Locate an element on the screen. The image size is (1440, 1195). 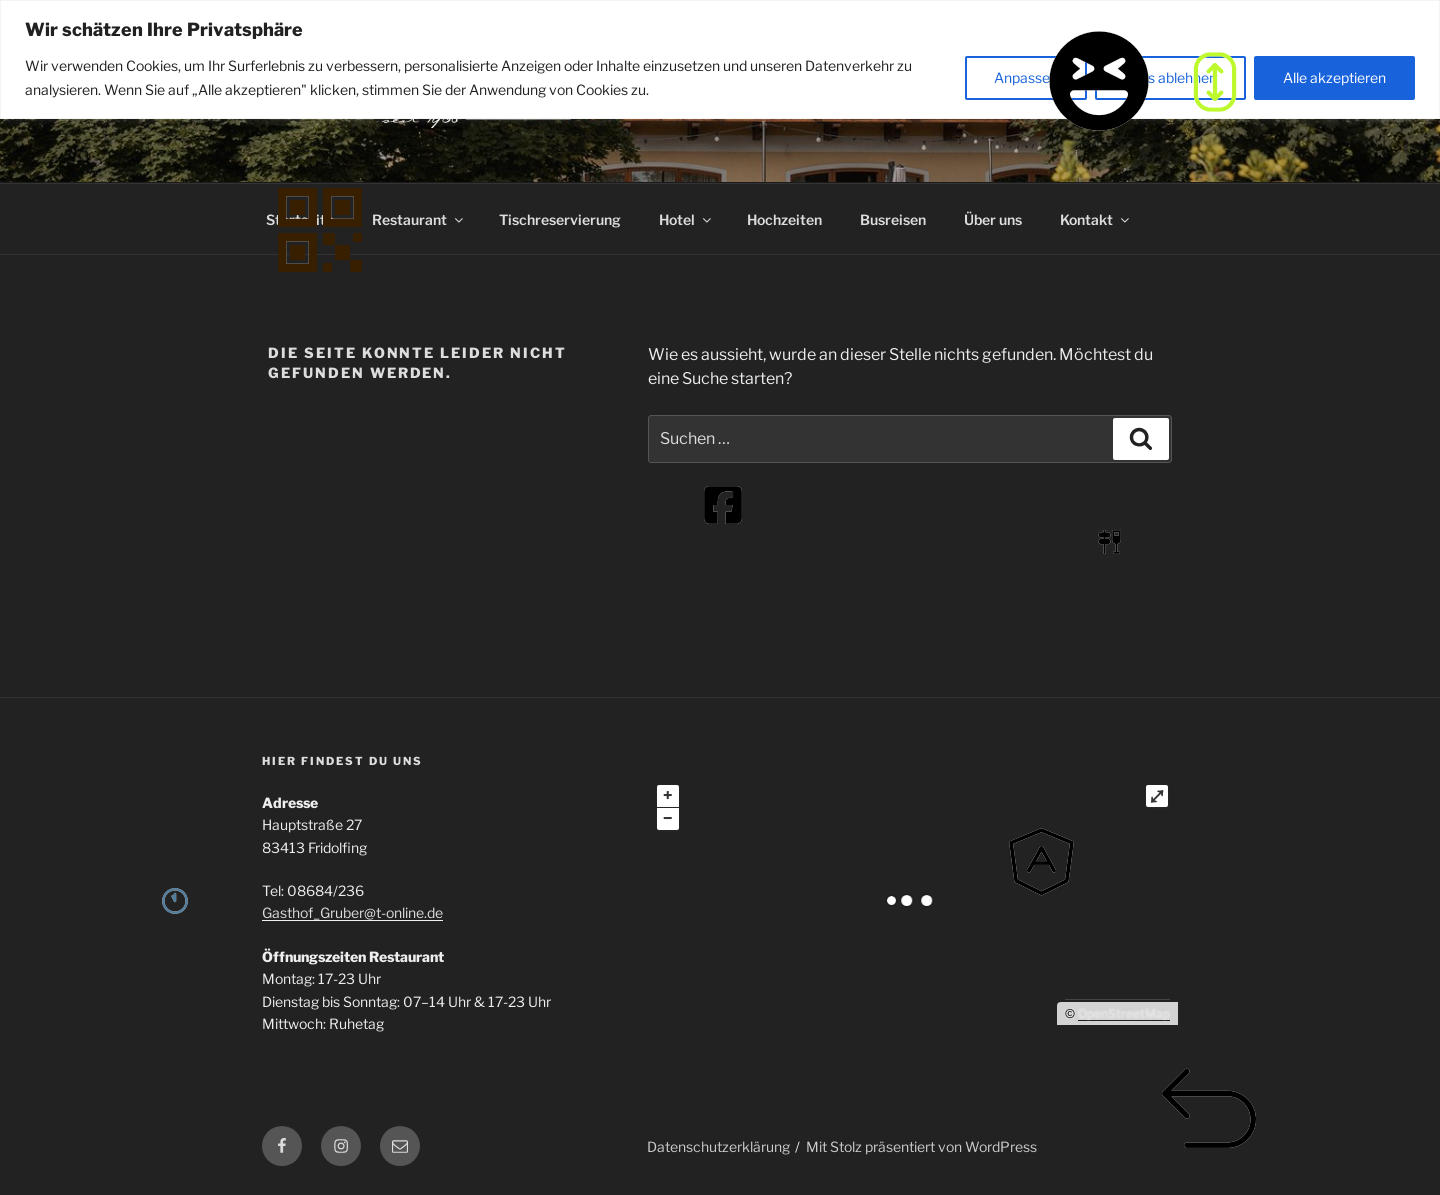
scroll up and down on the page is located at coordinates (1215, 82).